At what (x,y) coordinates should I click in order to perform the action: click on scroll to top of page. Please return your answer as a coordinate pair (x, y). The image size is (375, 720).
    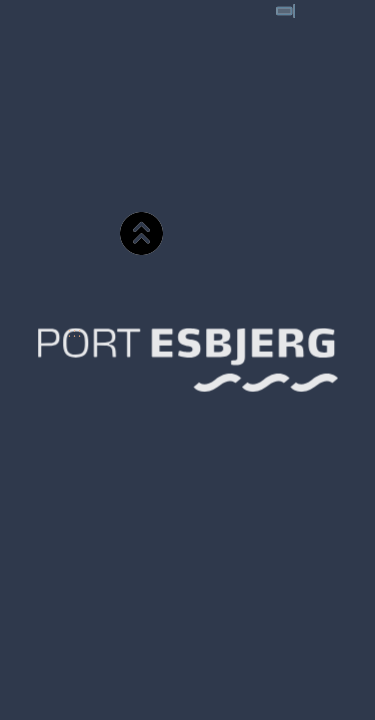
    Looking at the image, I should click on (141, 233).